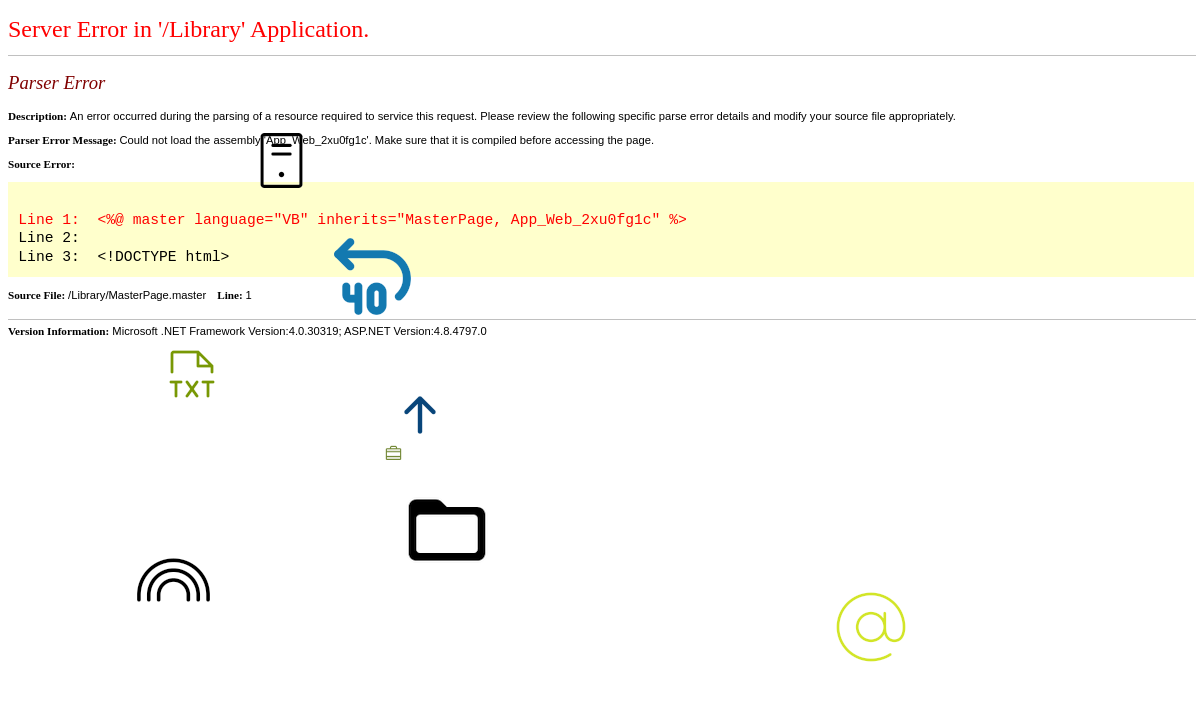 The height and width of the screenshot is (720, 1202). What do you see at coordinates (281, 160) in the screenshot?
I see `access desktop computer or server settings` at bounding box center [281, 160].